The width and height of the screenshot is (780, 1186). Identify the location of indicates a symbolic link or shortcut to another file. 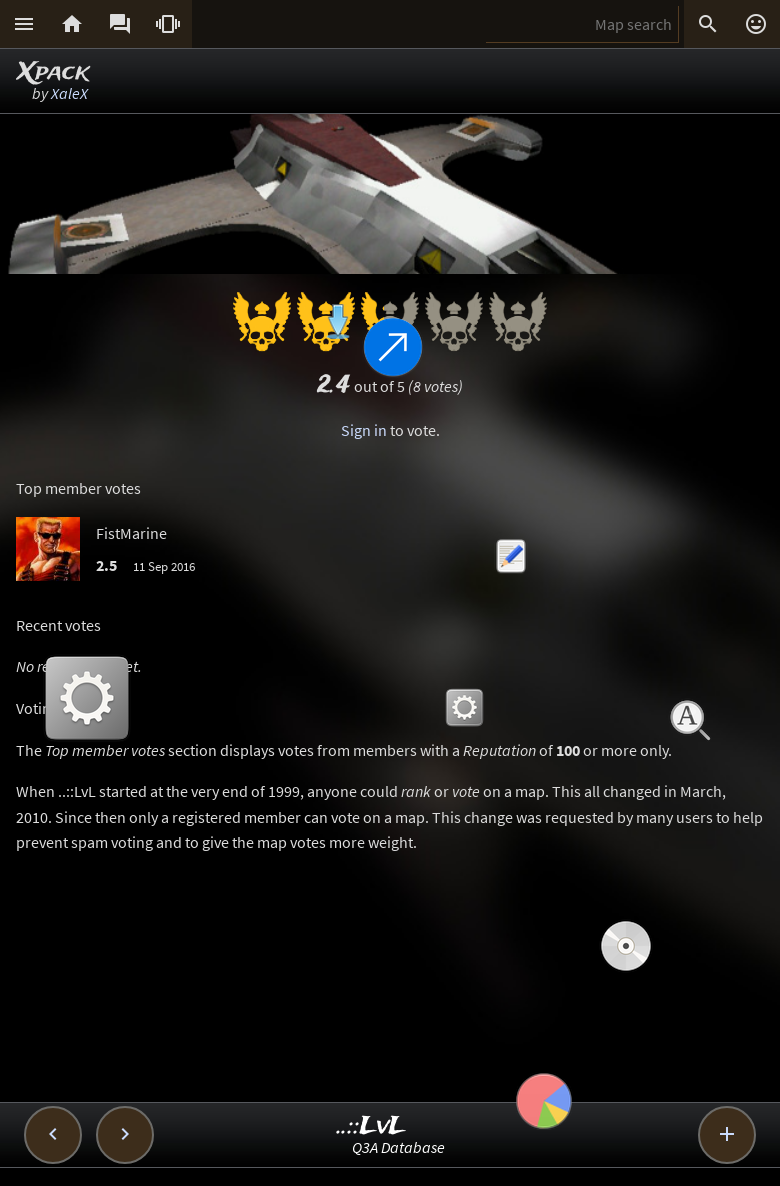
(393, 347).